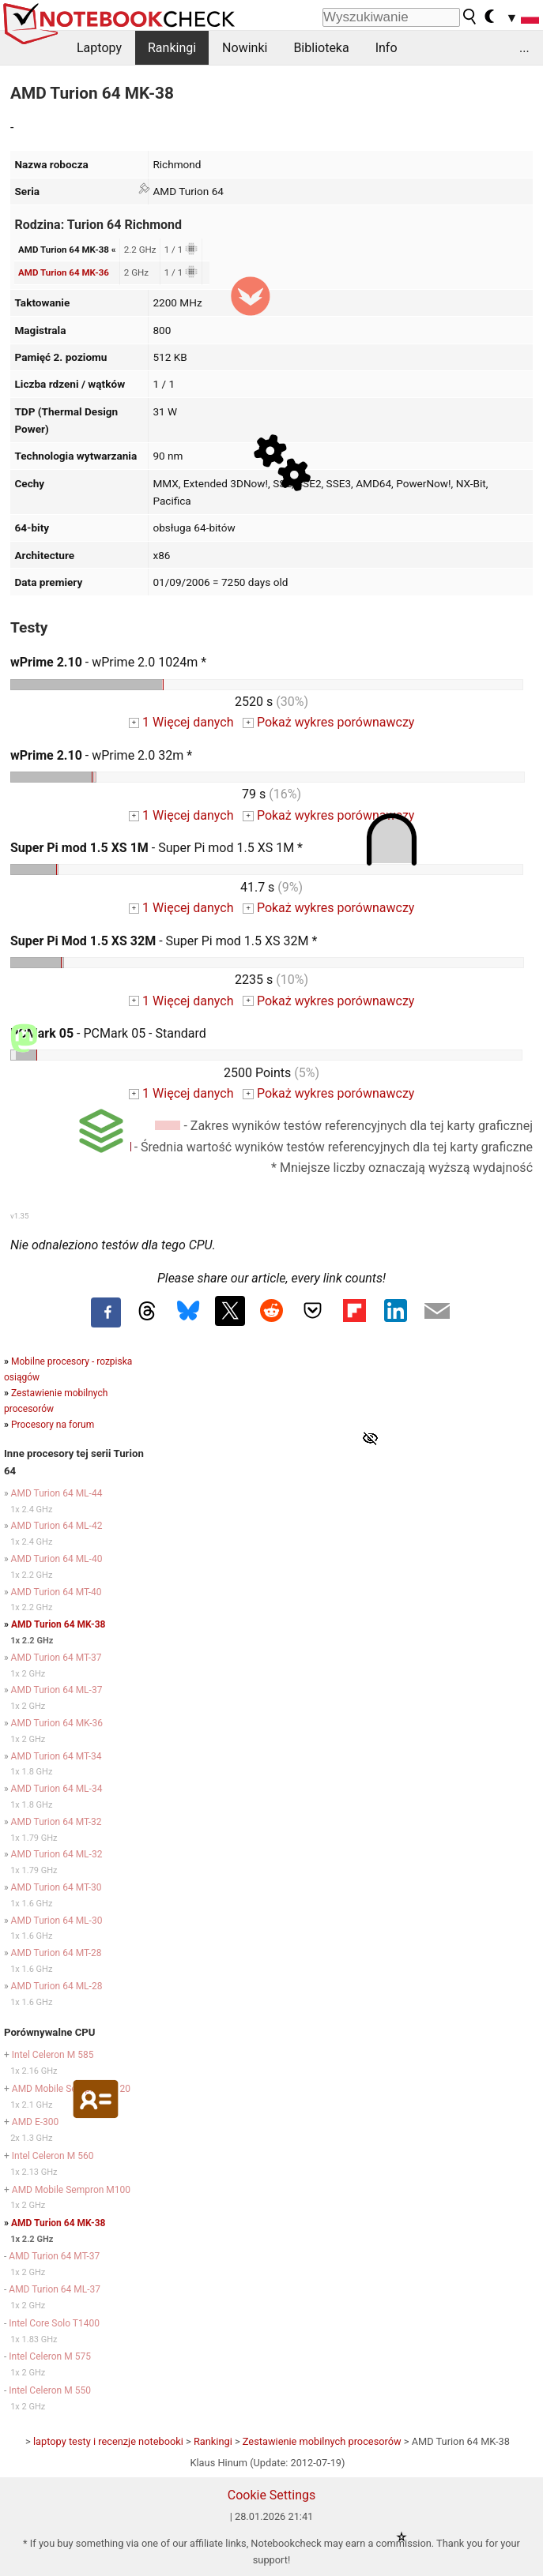  I want to click on represents set intersection in data operations, so click(391, 840).